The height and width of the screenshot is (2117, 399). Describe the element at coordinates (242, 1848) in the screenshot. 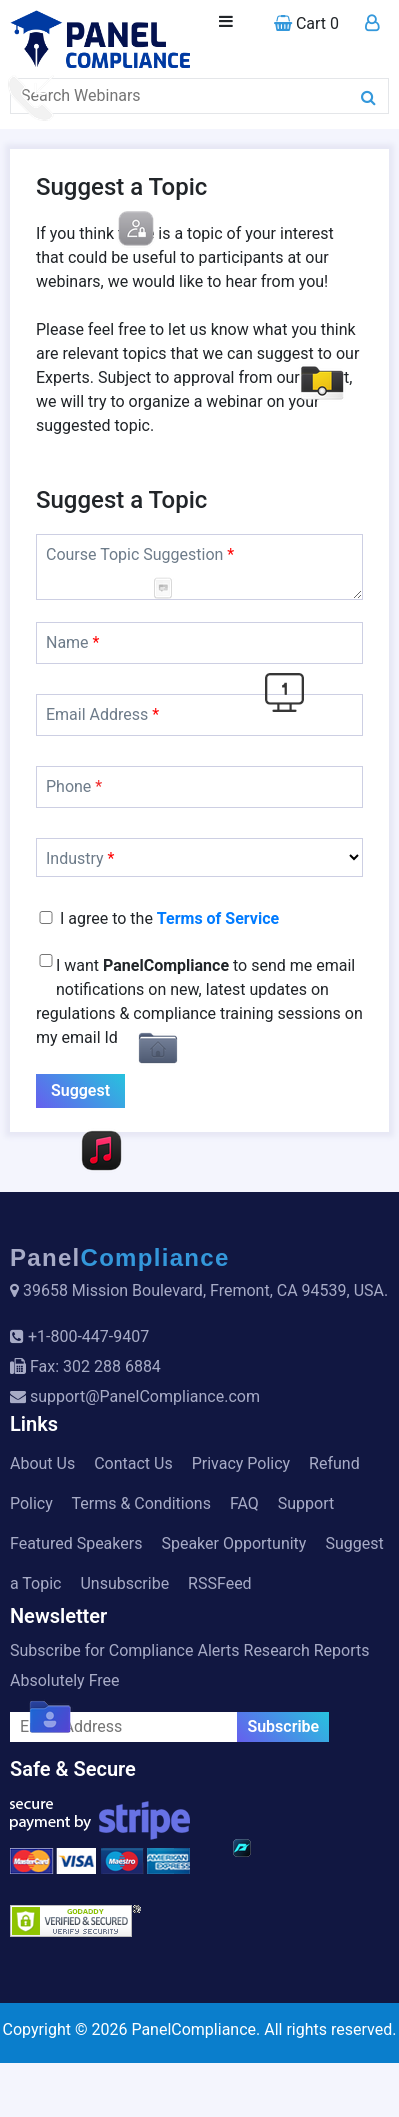

I see `launch need for speed carbon game` at that location.